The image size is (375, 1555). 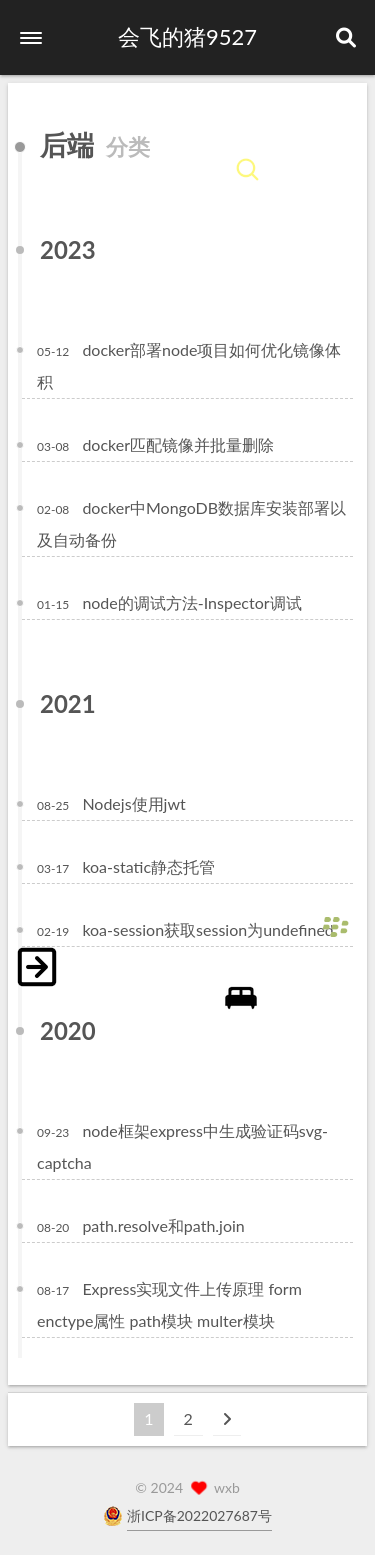 I want to click on view hotel room or accommodation options, so click(x=241, y=998).